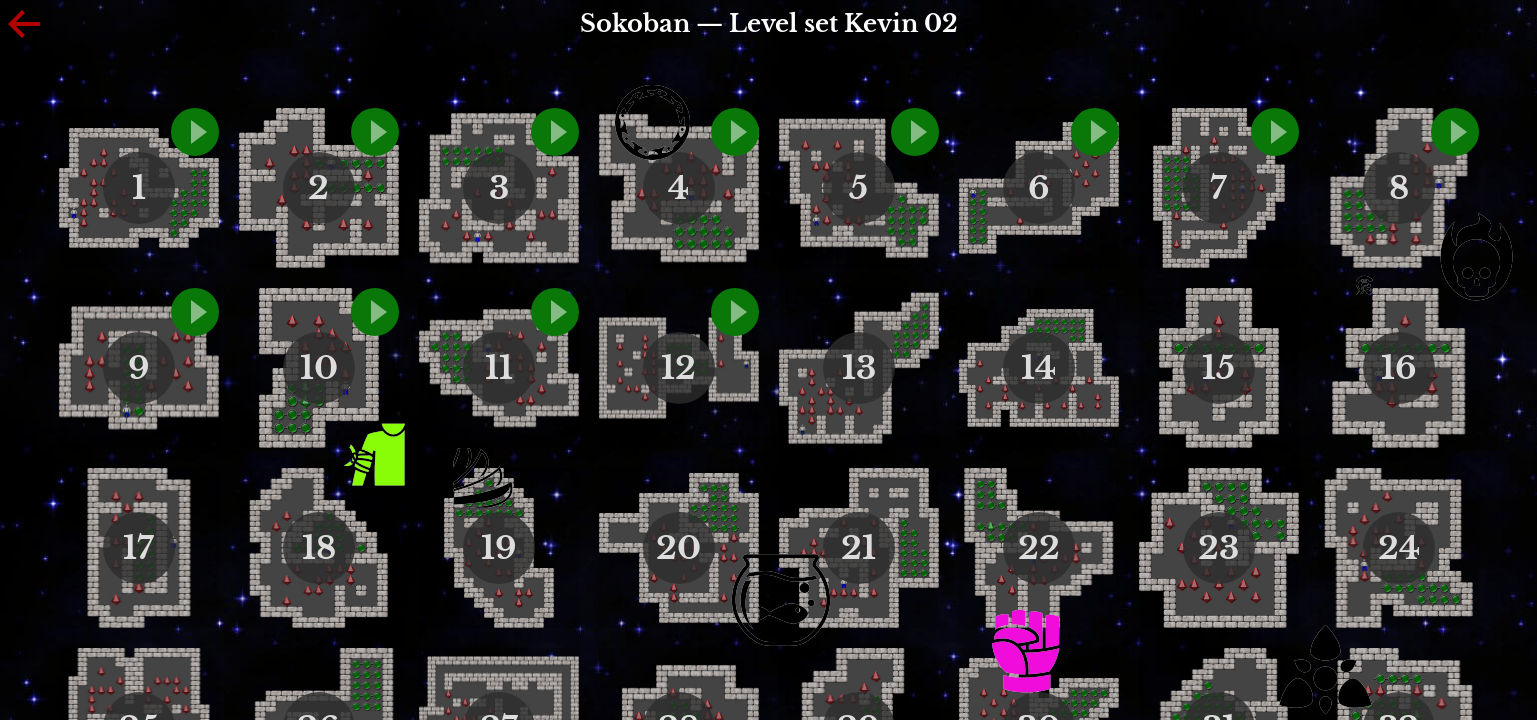 This screenshot has height=720, width=1537. Describe the element at coordinates (781, 600) in the screenshot. I see `access aquarium or fish tank features` at that location.